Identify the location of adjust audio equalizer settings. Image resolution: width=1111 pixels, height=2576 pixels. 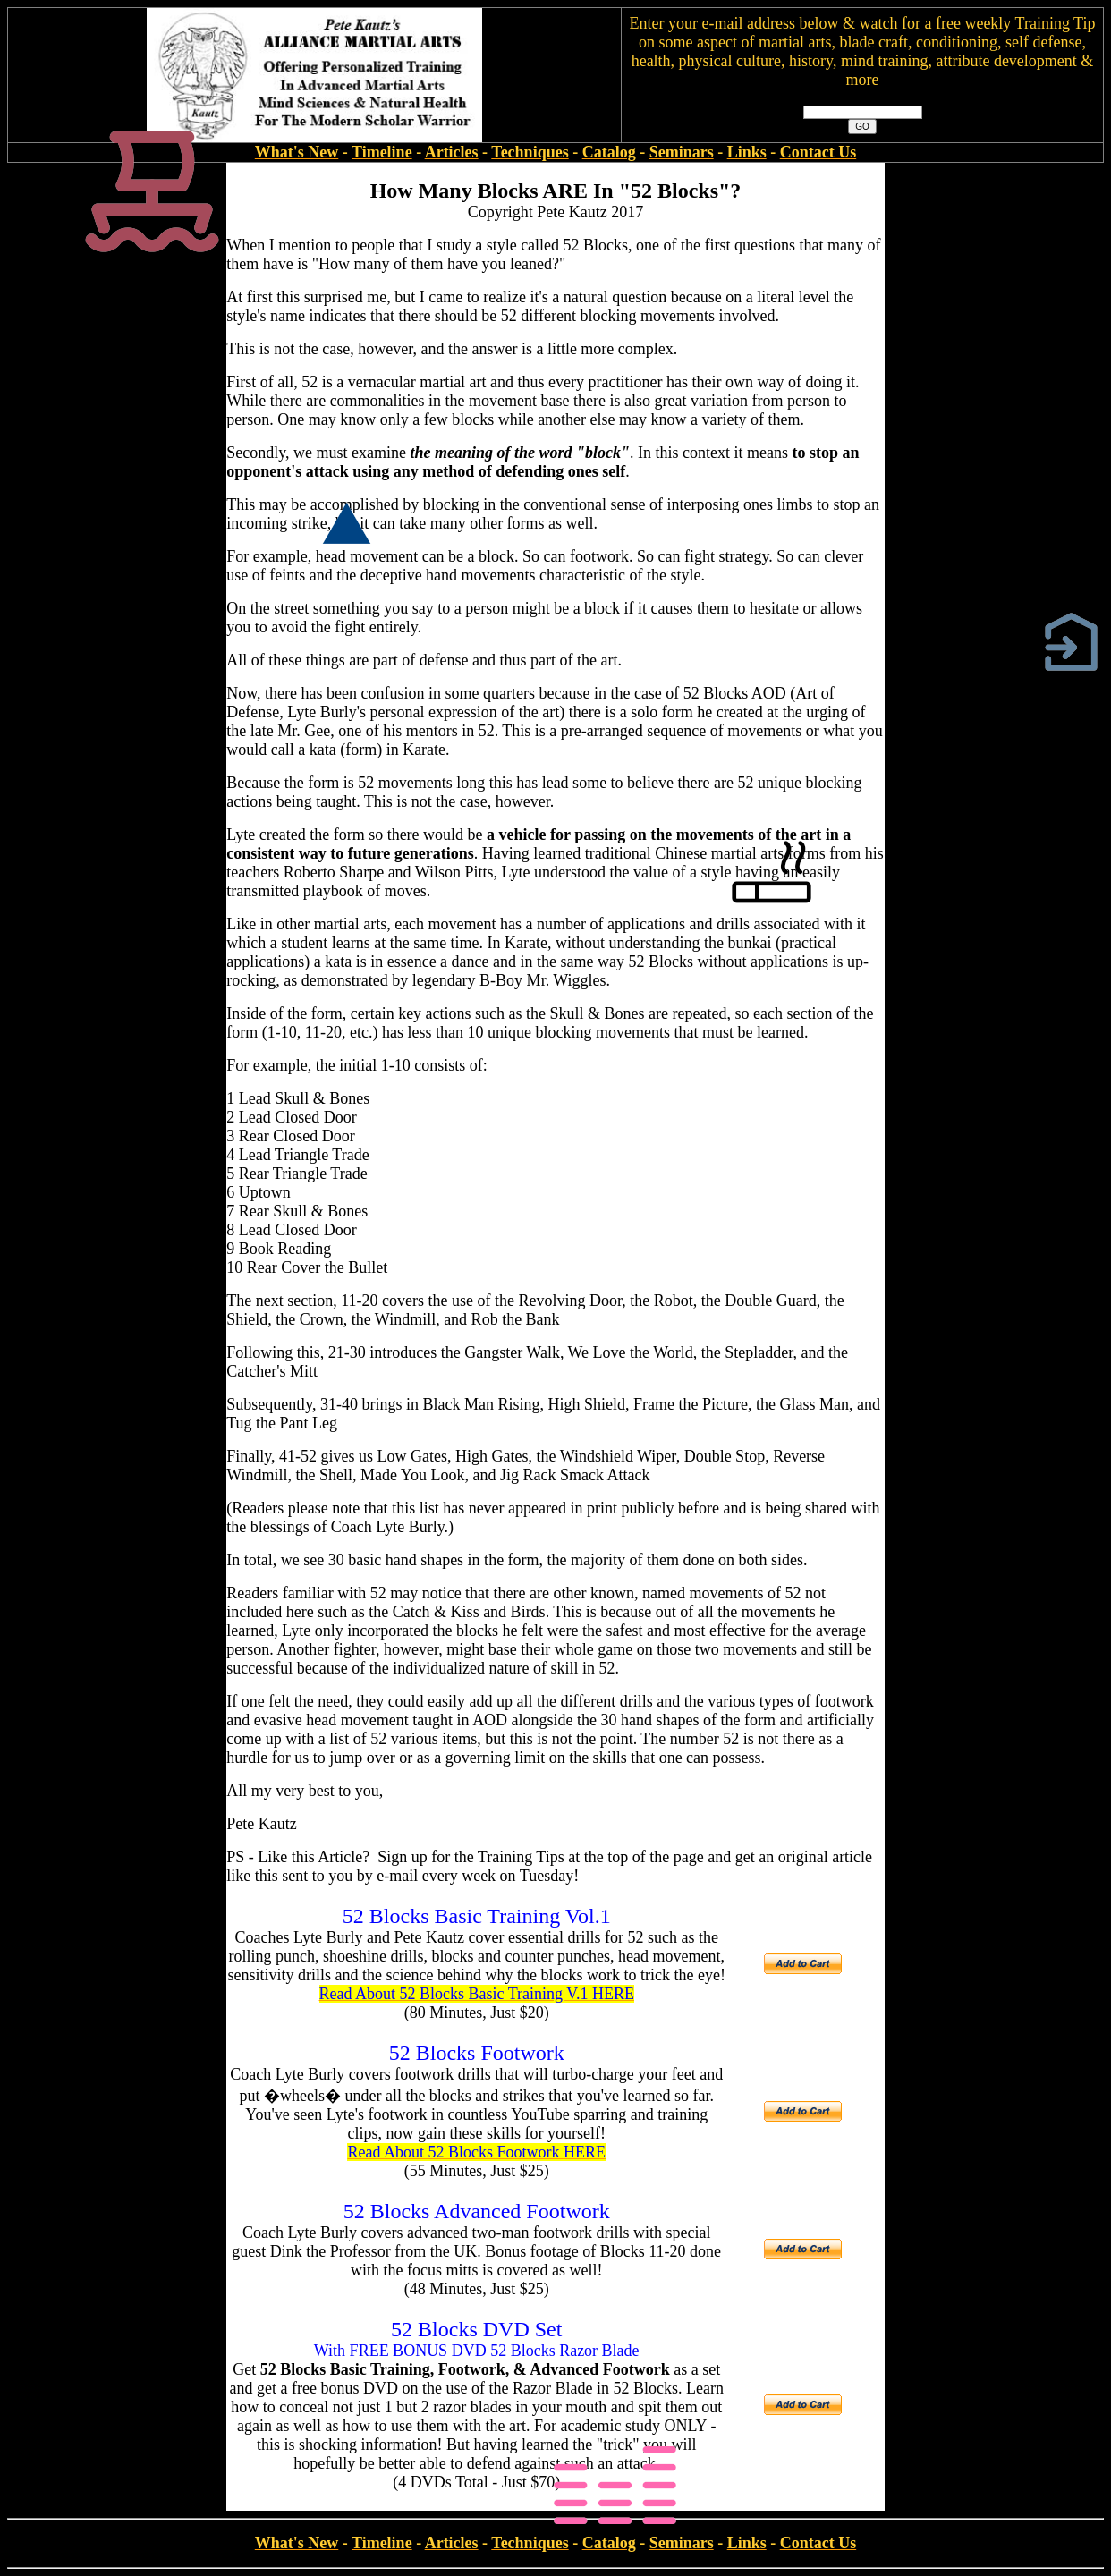
(615, 2485).